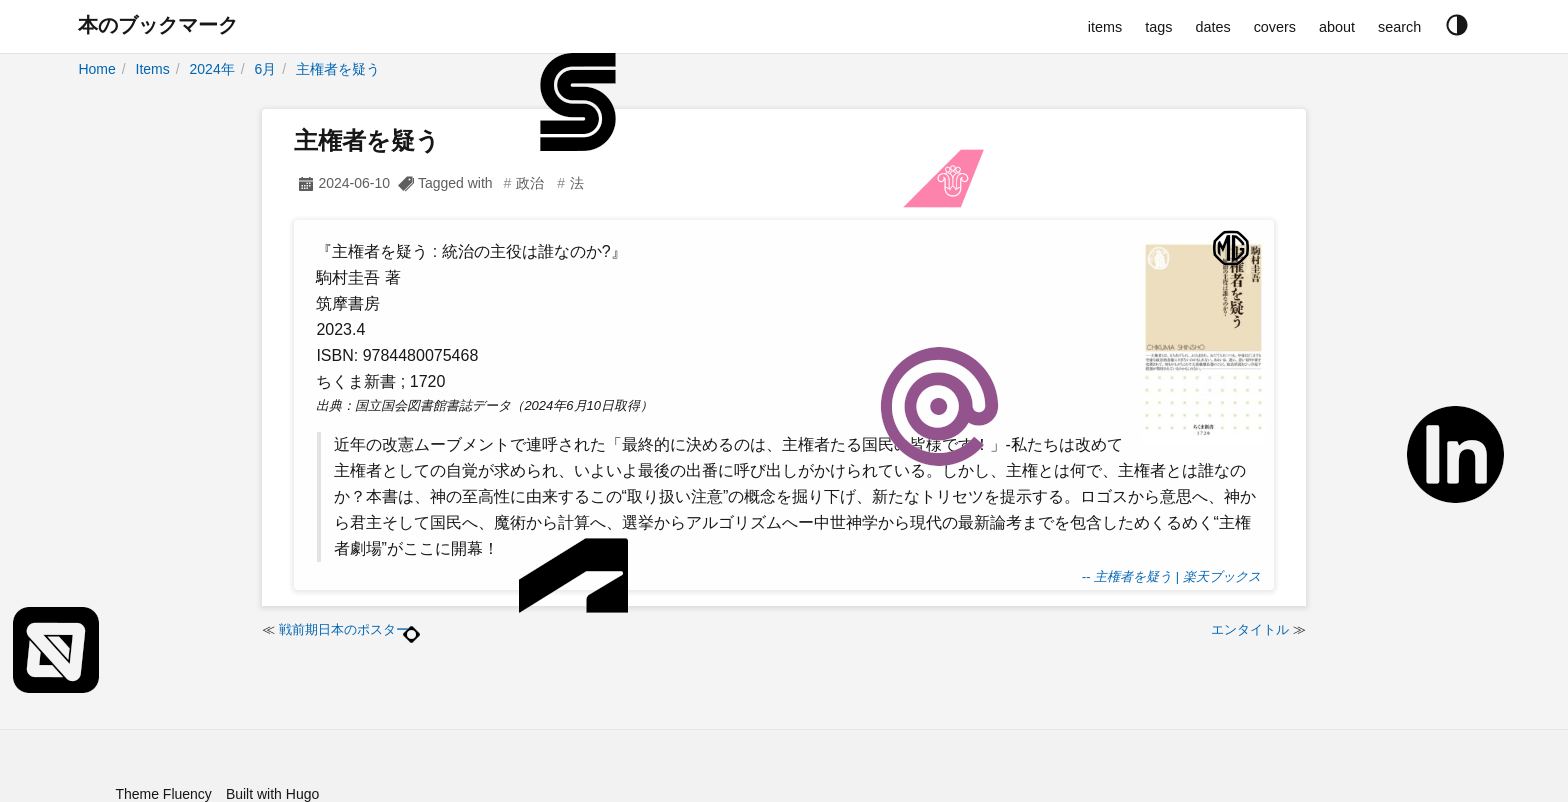 The height and width of the screenshot is (802, 1568). I want to click on autodesk logo, so click(573, 575).